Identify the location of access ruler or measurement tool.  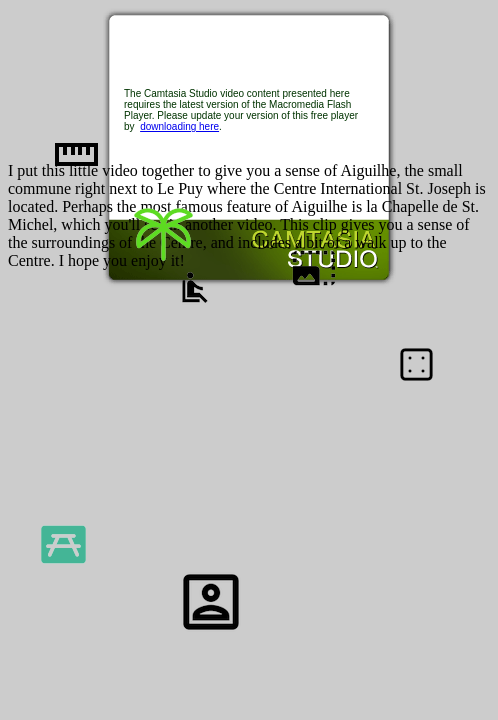
(76, 154).